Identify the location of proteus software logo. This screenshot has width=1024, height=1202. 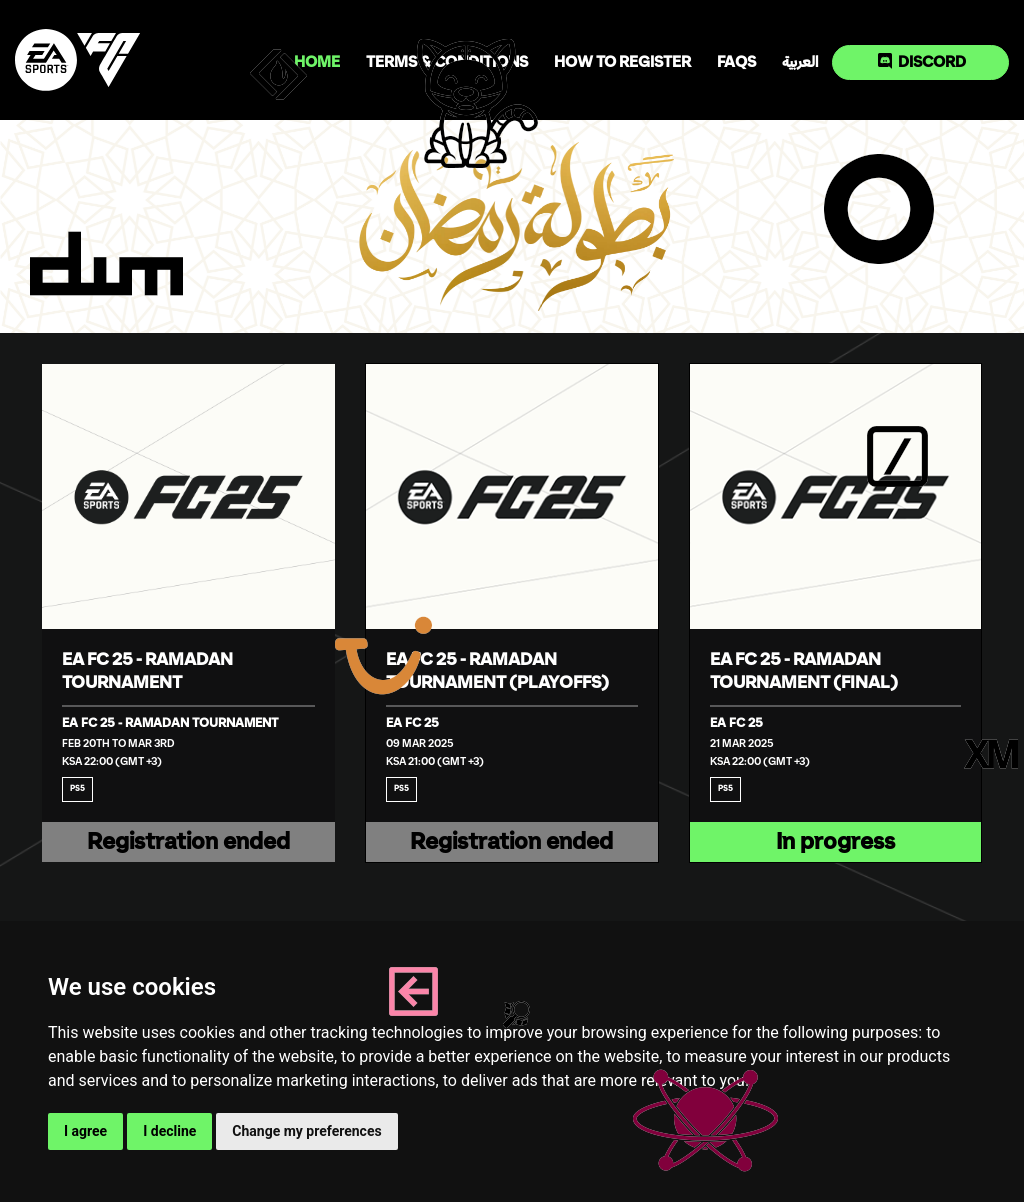
(705, 1120).